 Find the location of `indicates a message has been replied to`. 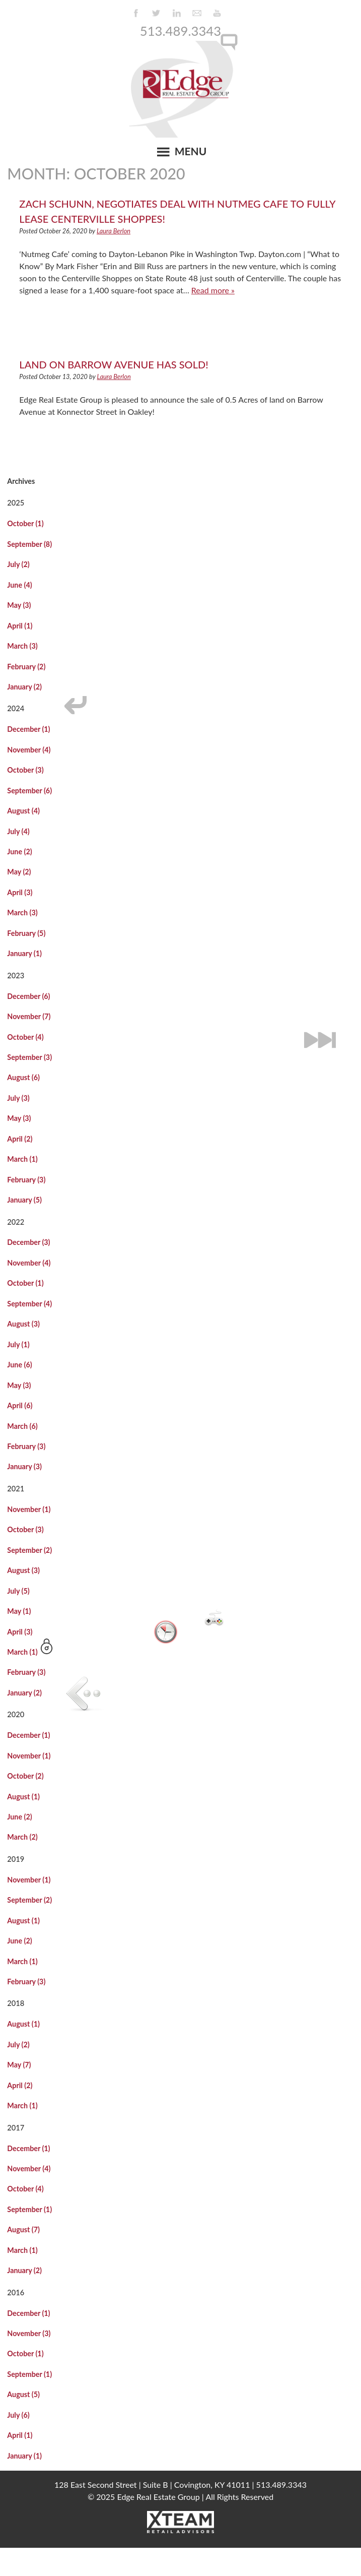

indicates a message has been replied to is located at coordinates (75, 704).